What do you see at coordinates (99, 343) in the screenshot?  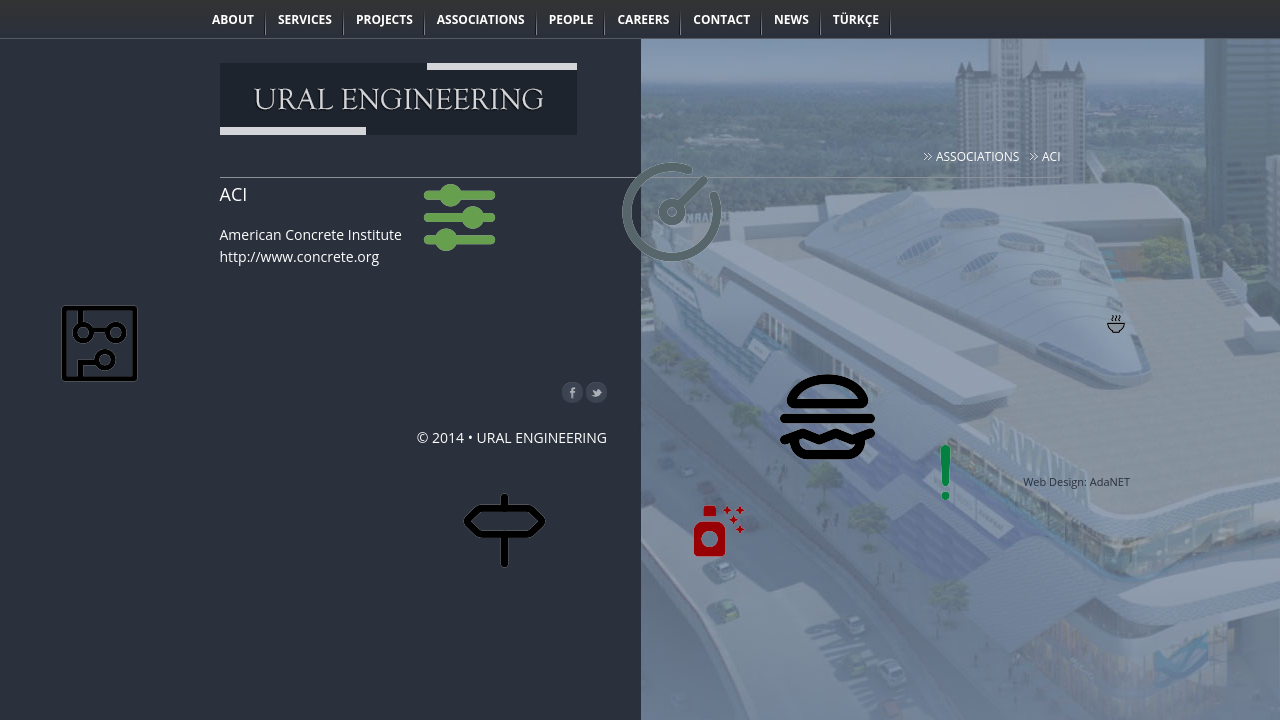 I see `view circuit board or hardware-related files` at bounding box center [99, 343].